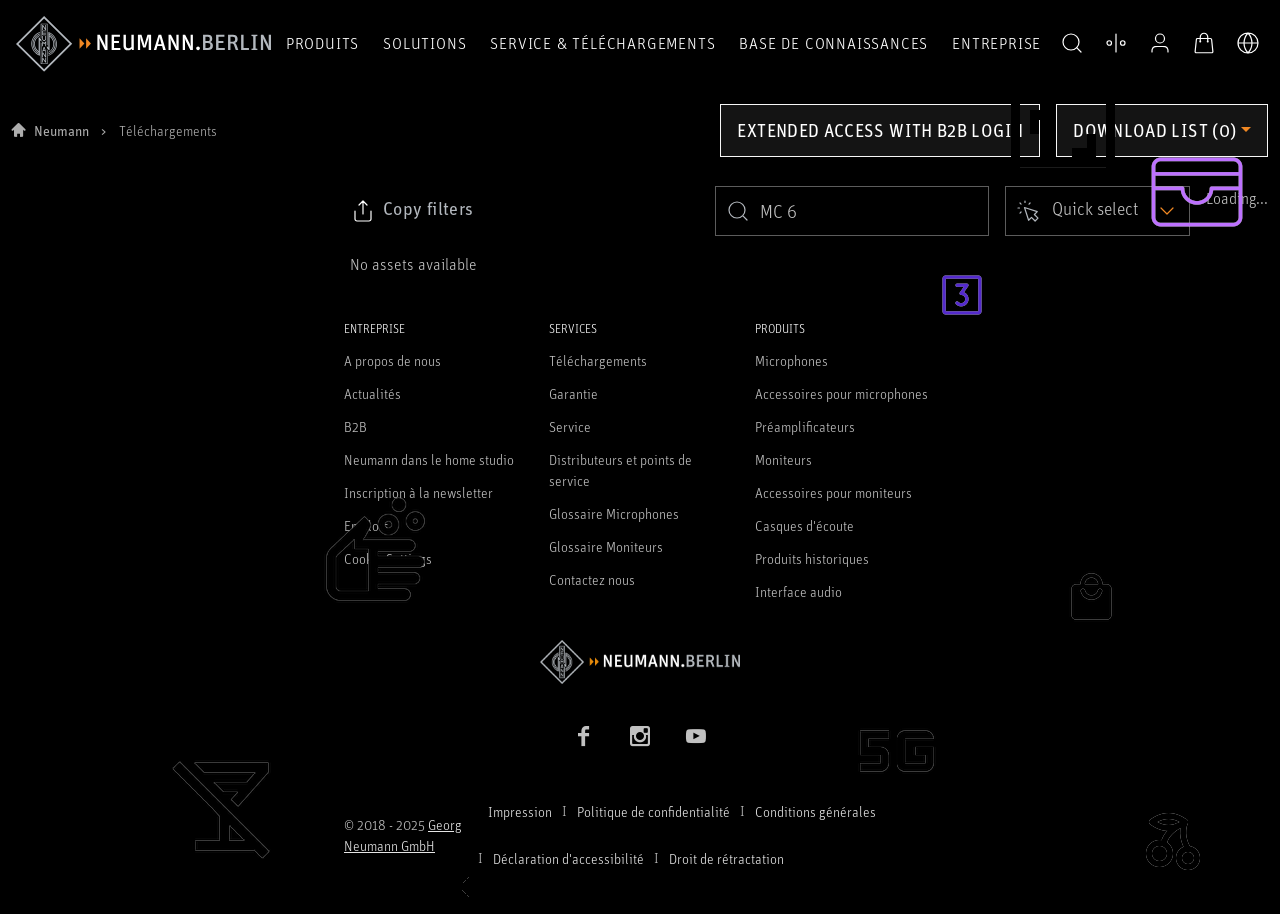  I want to click on indicates alcohol-free zone or no drinks allowed, so click(224, 806).